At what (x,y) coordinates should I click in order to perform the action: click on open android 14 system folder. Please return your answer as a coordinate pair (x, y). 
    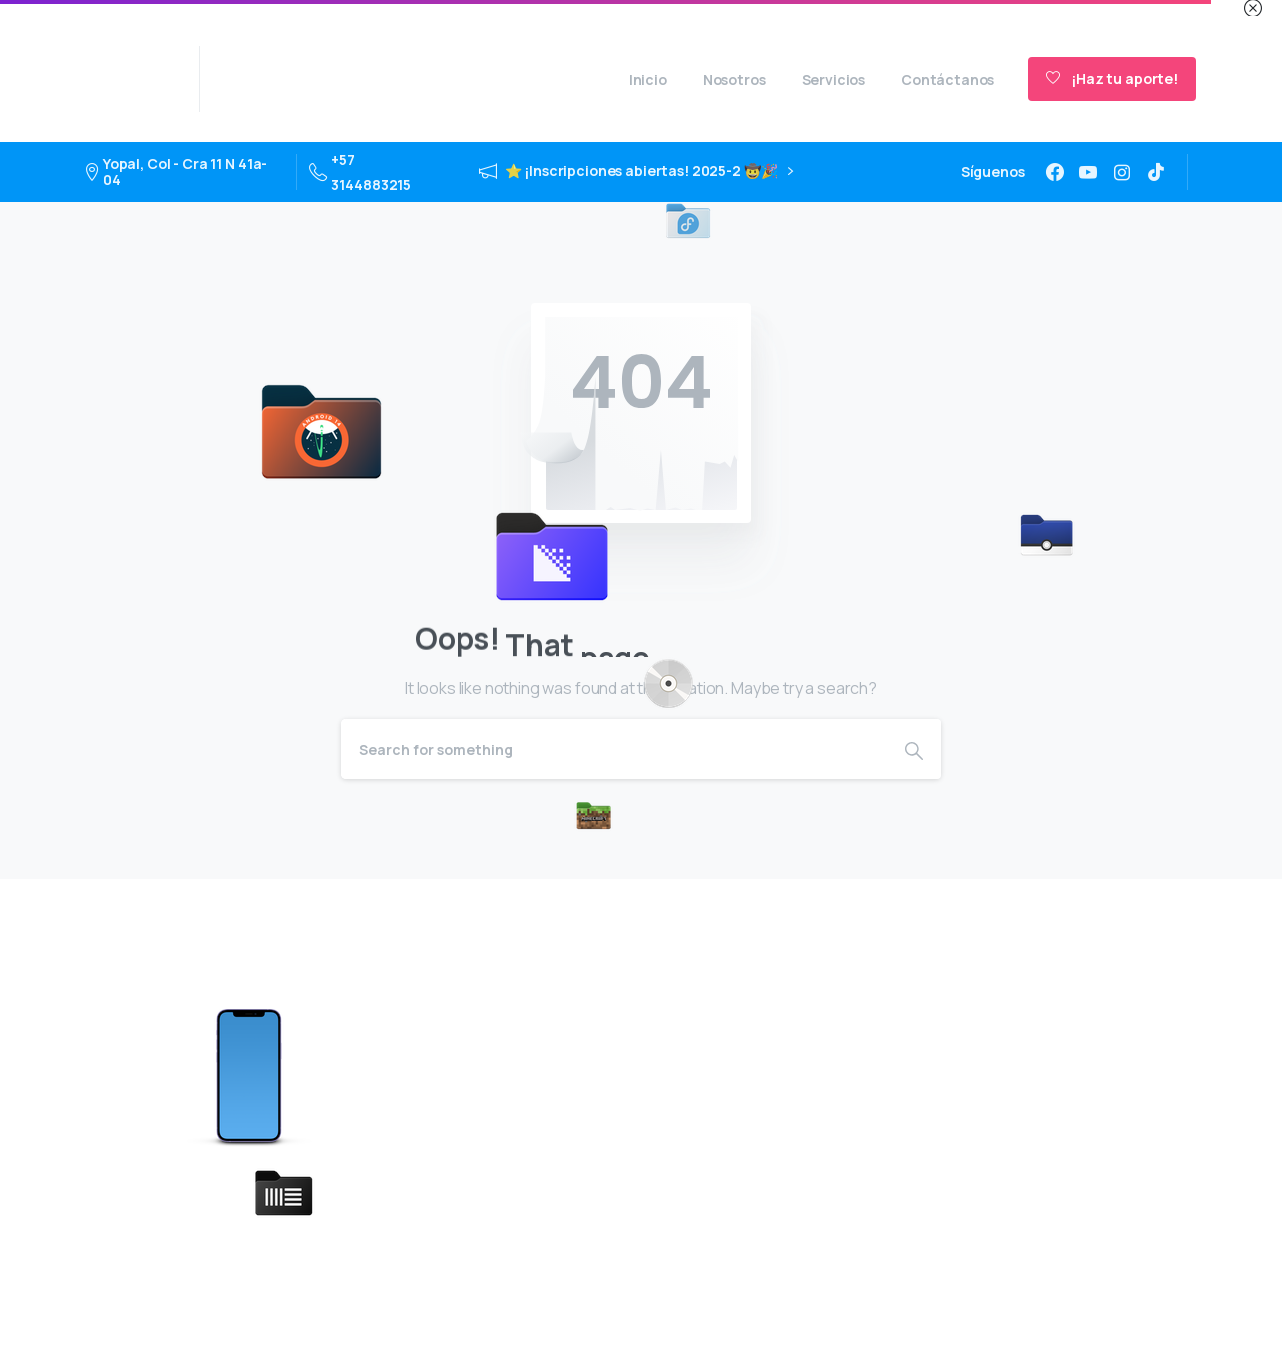
    Looking at the image, I should click on (321, 435).